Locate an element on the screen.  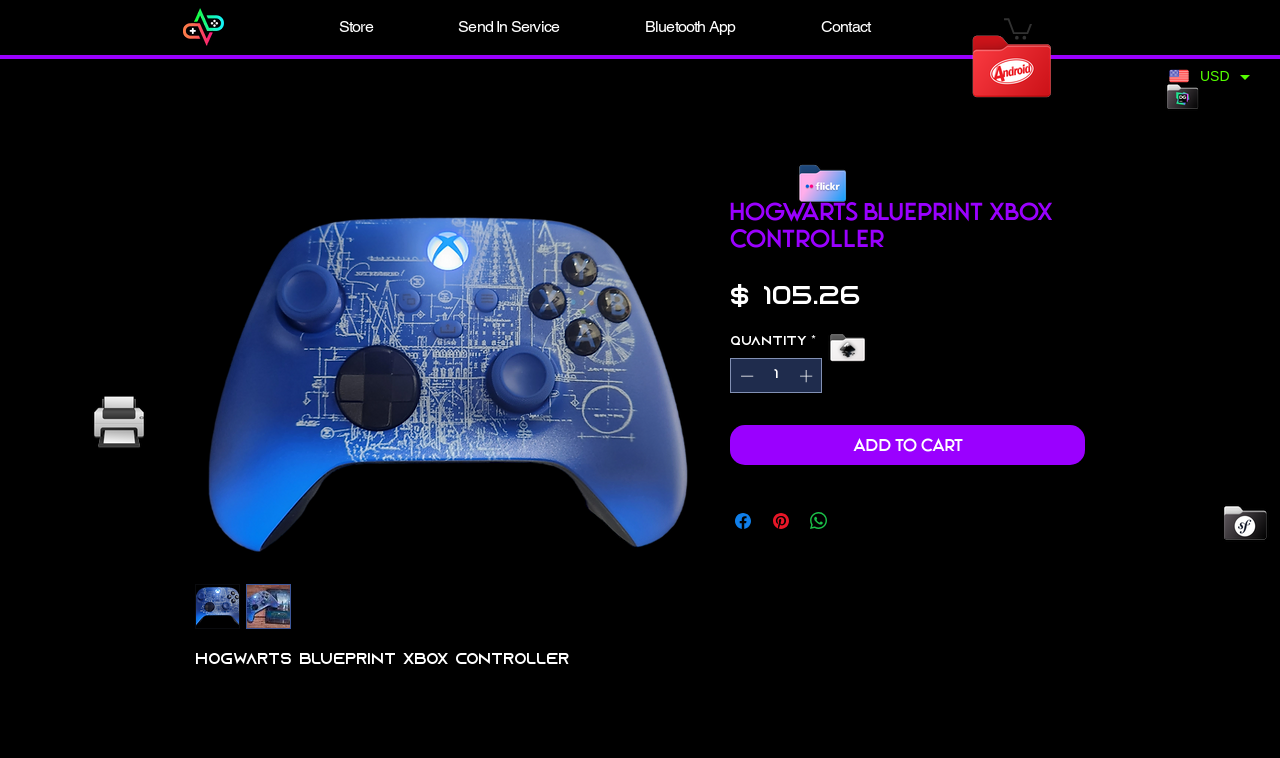
open android files folder is located at coordinates (1011, 68).